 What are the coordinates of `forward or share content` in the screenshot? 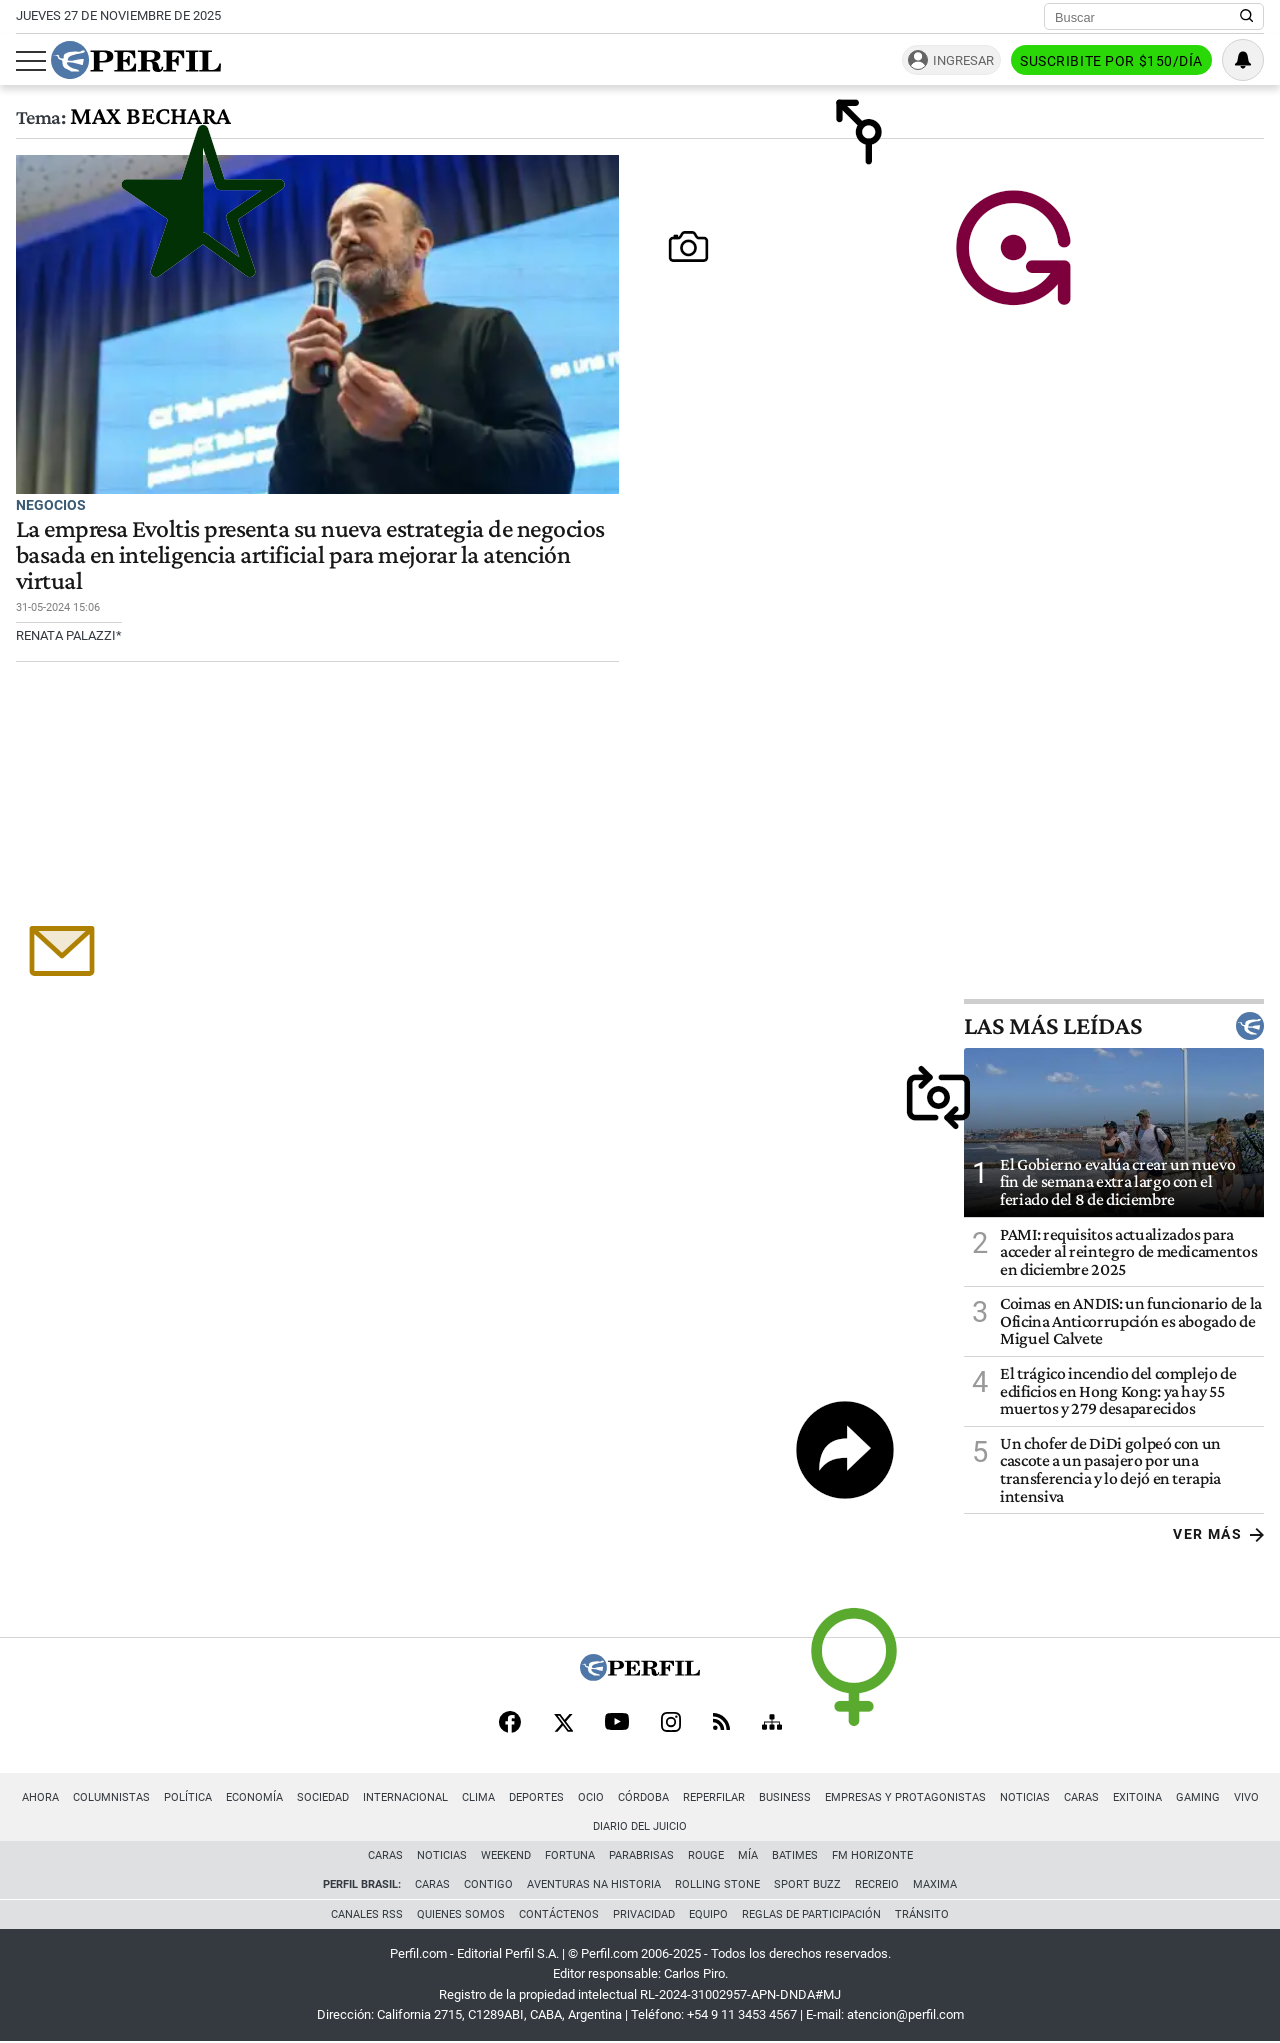 It's located at (845, 1450).